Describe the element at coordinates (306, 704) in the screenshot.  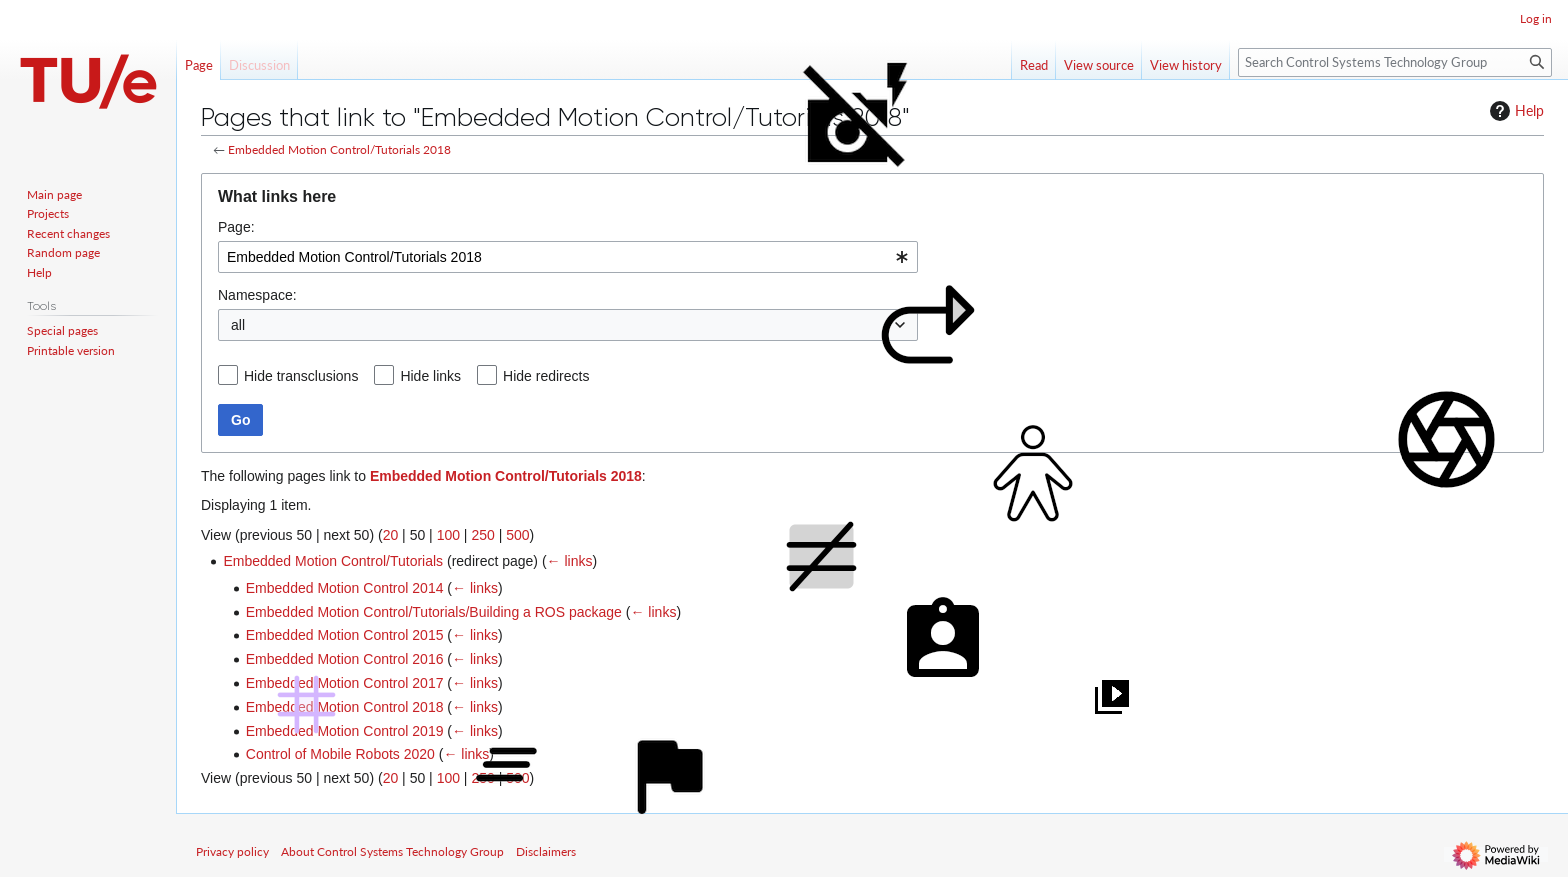
I see `add or view hashtags` at that location.